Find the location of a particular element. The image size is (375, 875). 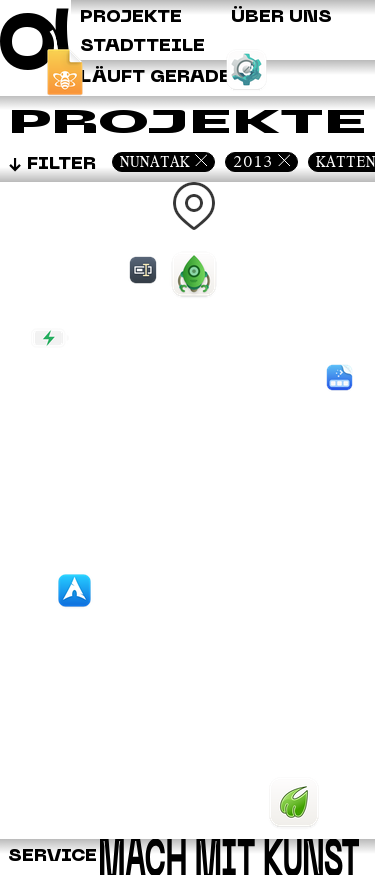

open jacobdev application is located at coordinates (246, 69).